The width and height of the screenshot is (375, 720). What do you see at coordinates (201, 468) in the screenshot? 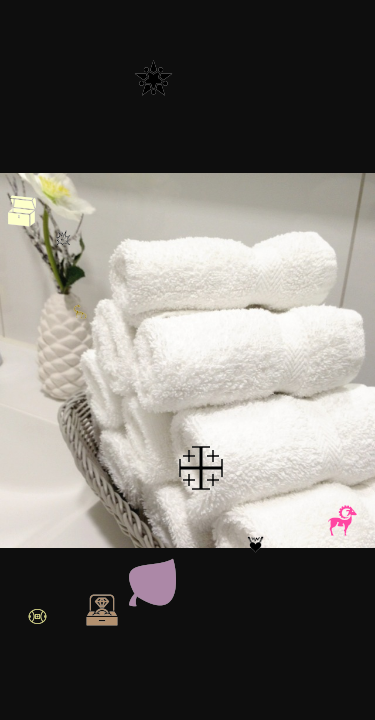
I see `religious or faith-based content indicator` at bounding box center [201, 468].